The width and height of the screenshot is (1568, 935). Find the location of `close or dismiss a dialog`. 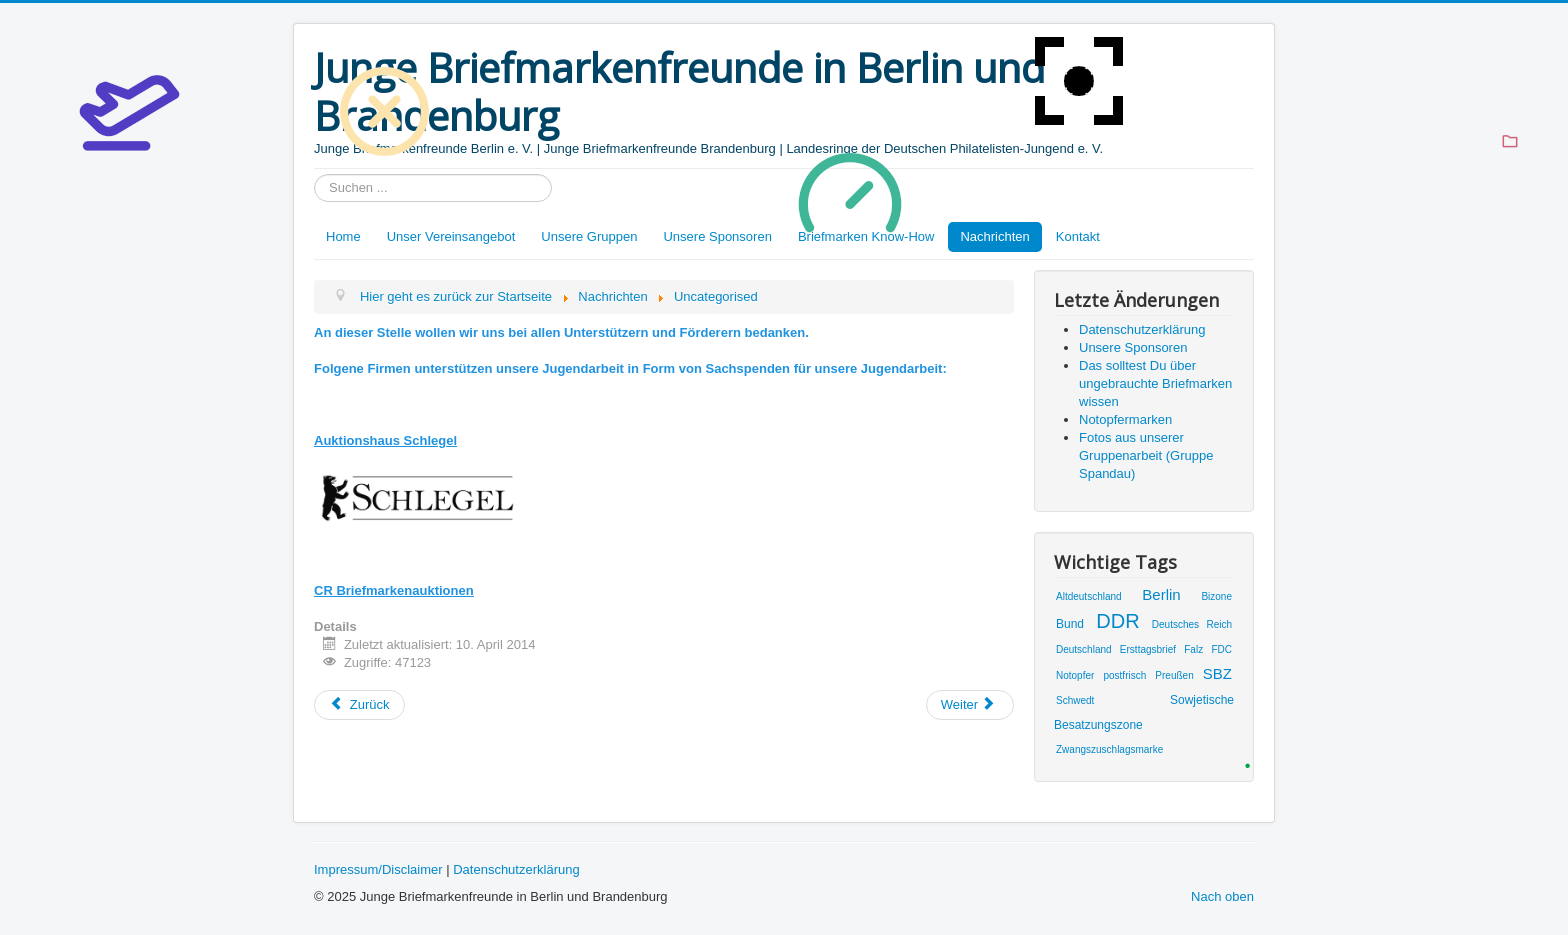

close or dismiss a dialog is located at coordinates (384, 111).